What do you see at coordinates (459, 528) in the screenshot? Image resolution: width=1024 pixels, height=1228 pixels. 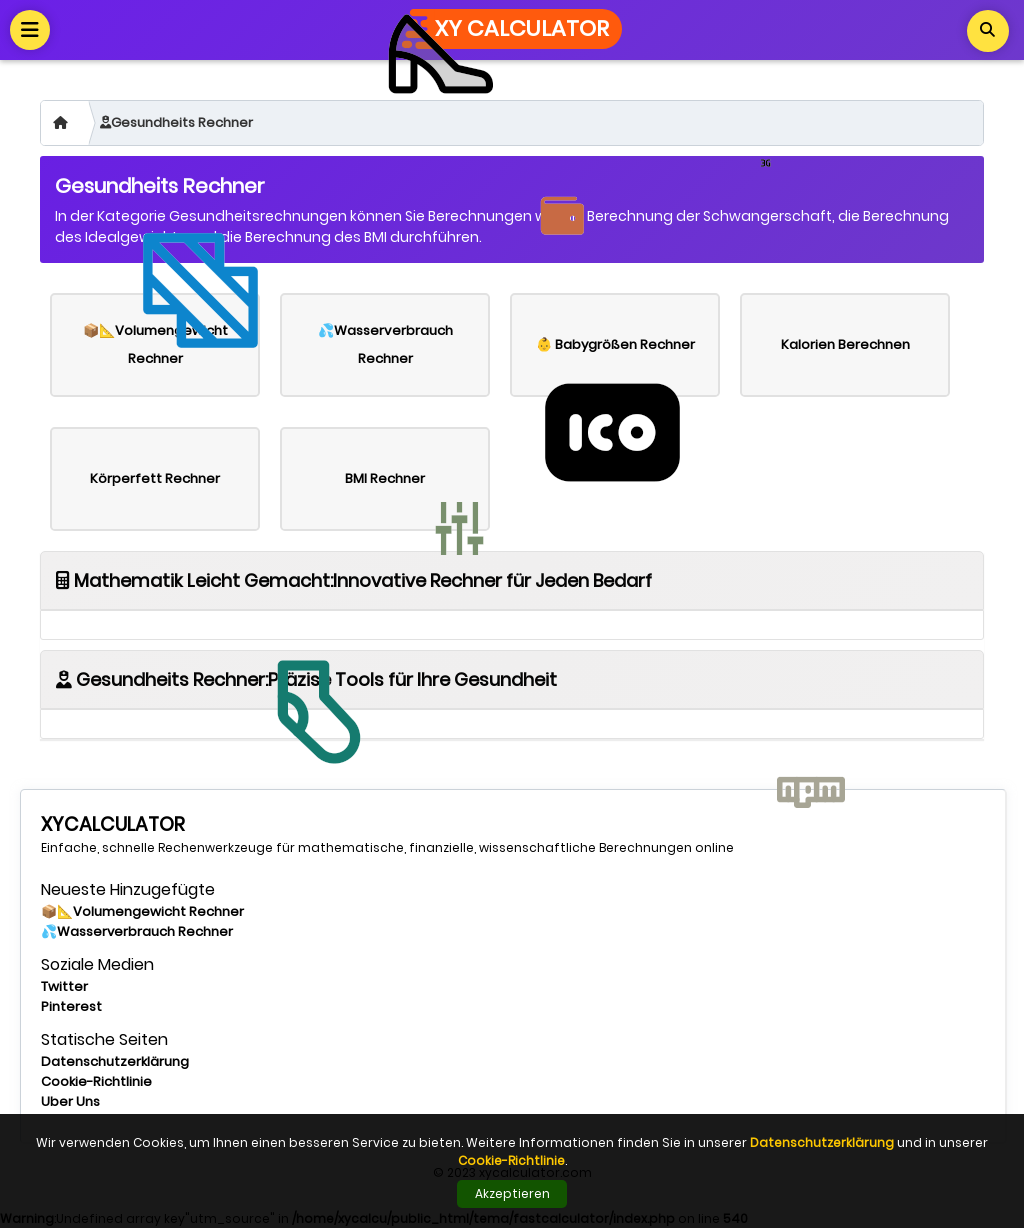 I see `adjust settings or preferences` at bounding box center [459, 528].